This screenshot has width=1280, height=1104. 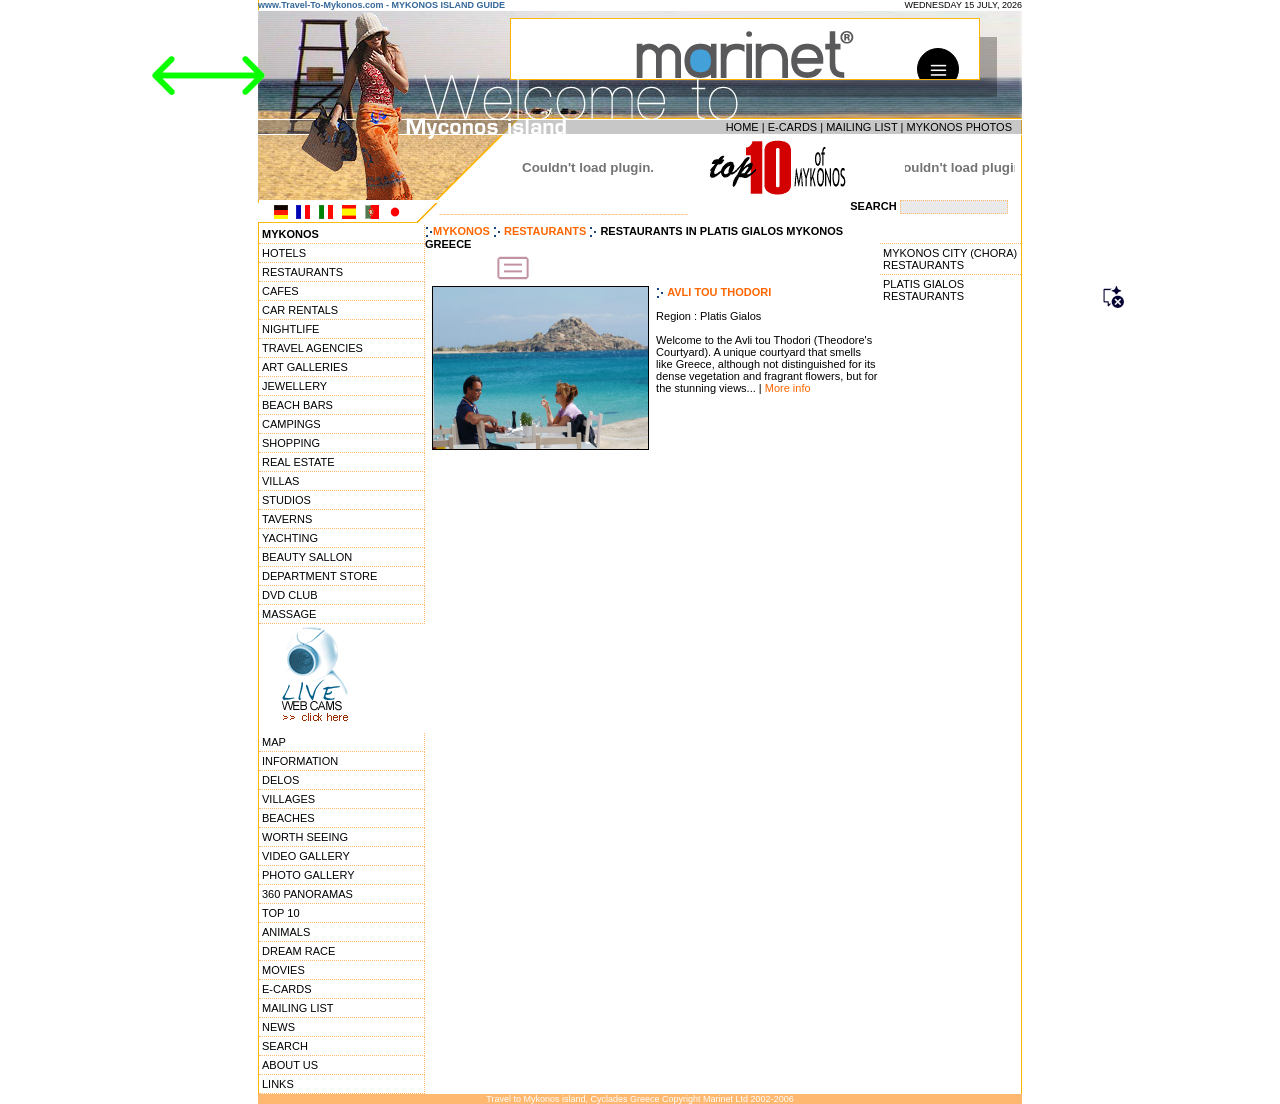 I want to click on adjust horizontal spacing or width, so click(x=208, y=75).